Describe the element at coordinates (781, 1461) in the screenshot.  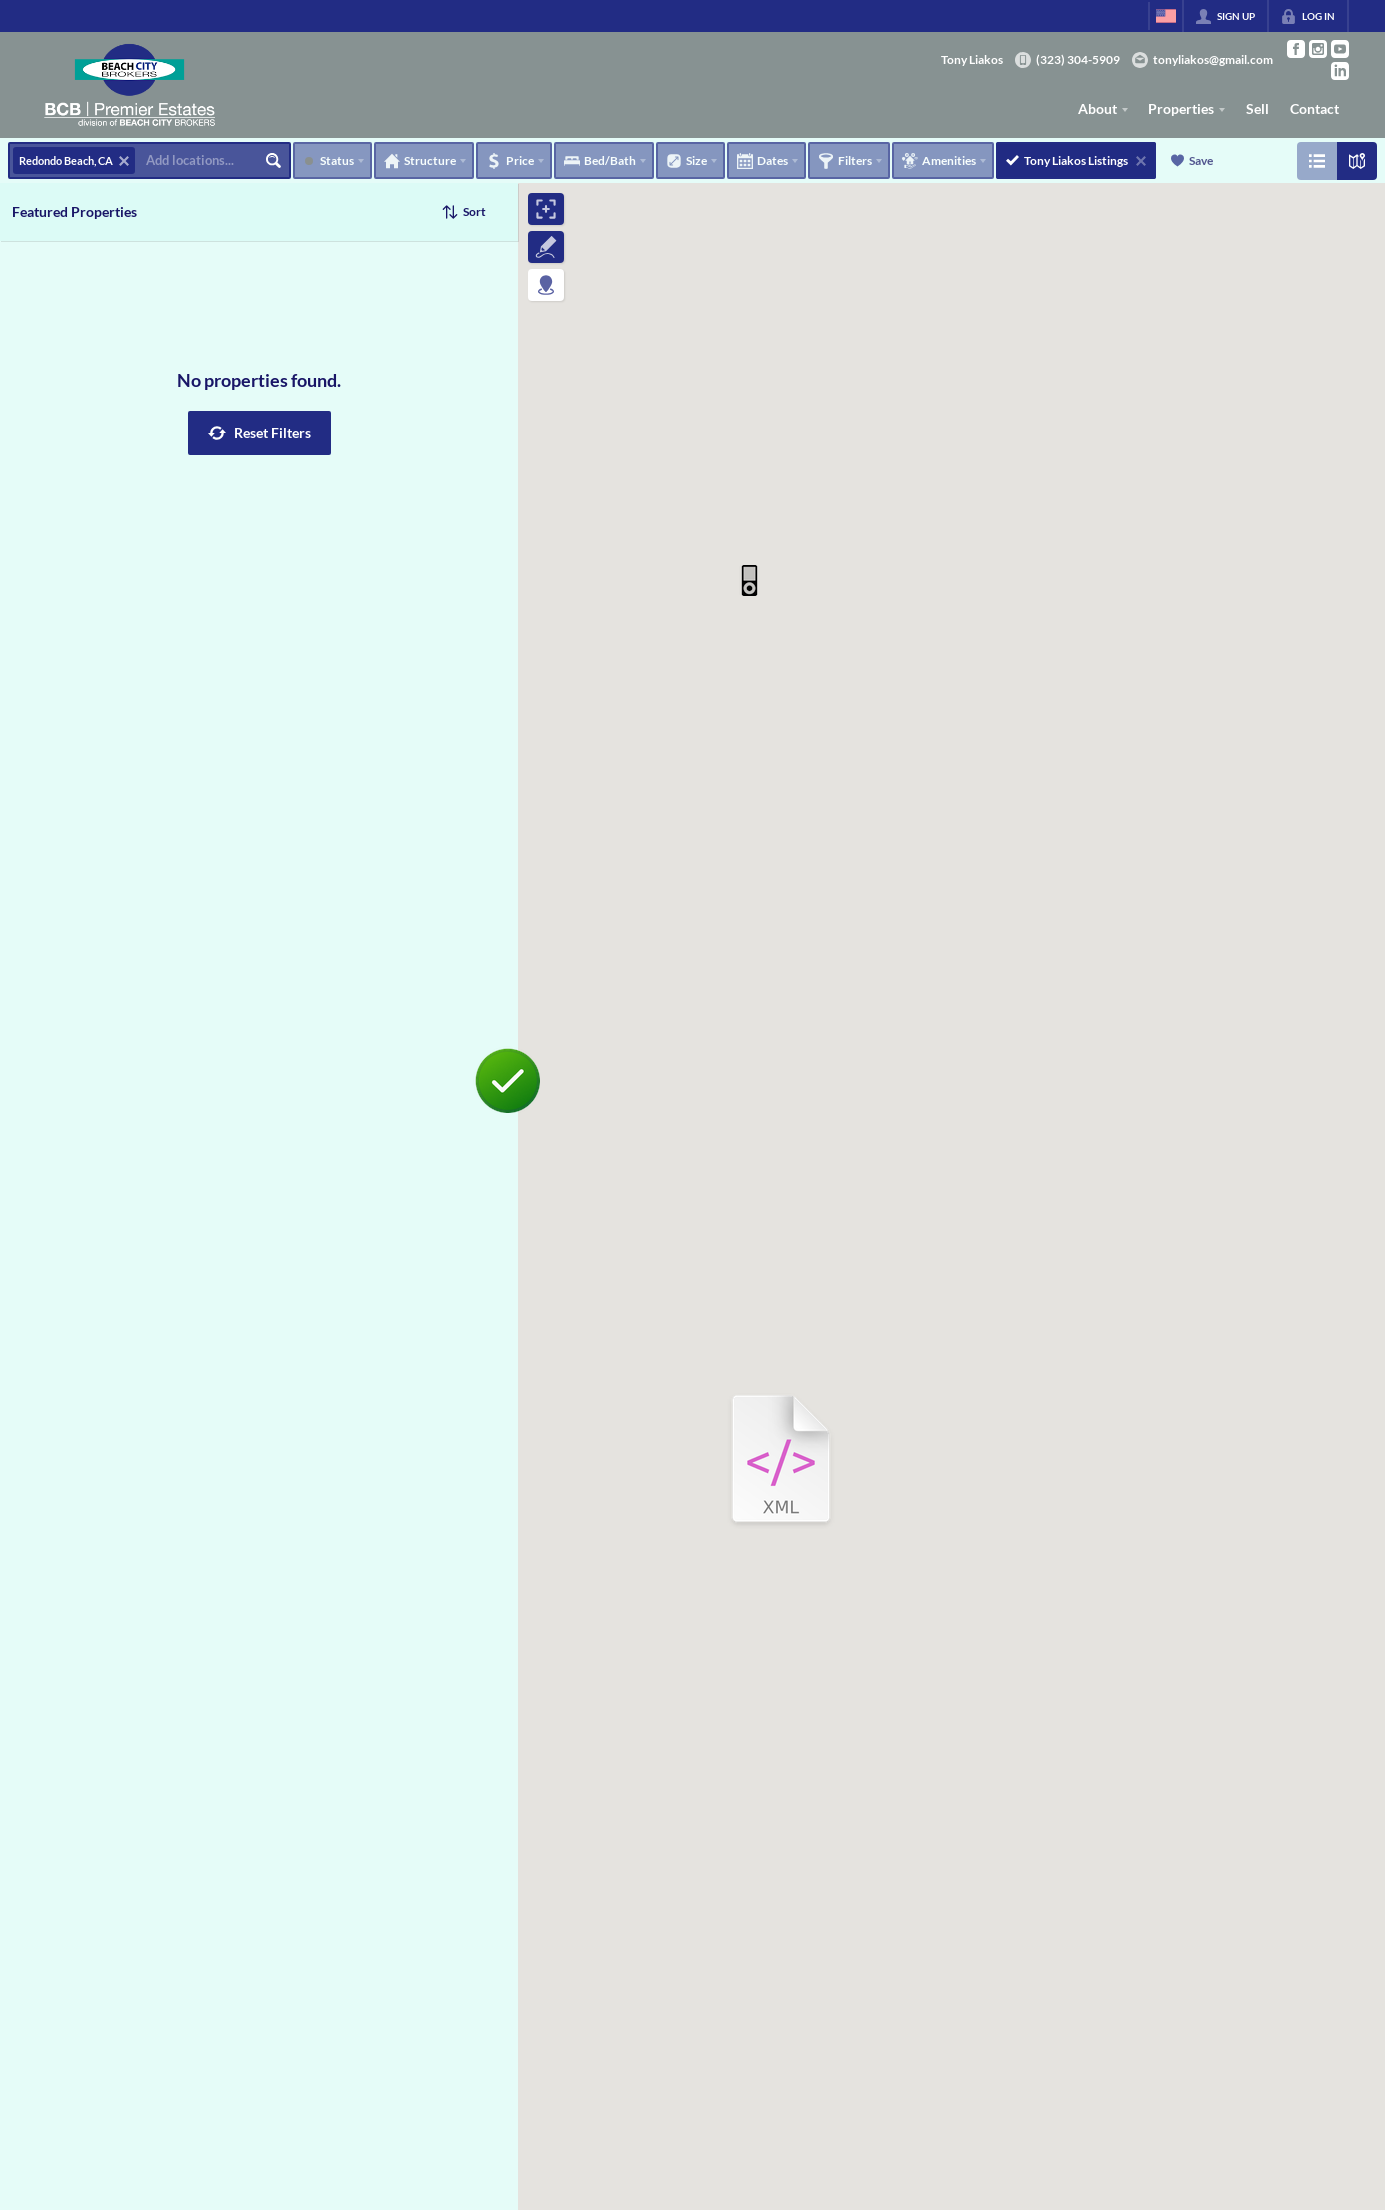
I see `an XML document file` at that location.